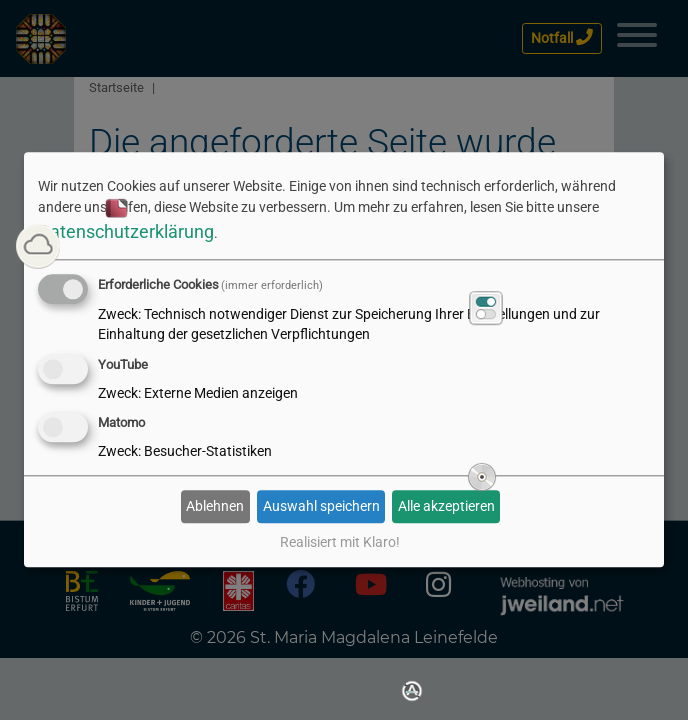 The height and width of the screenshot is (720, 688). I want to click on open unity tweak tool settings, so click(486, 308).